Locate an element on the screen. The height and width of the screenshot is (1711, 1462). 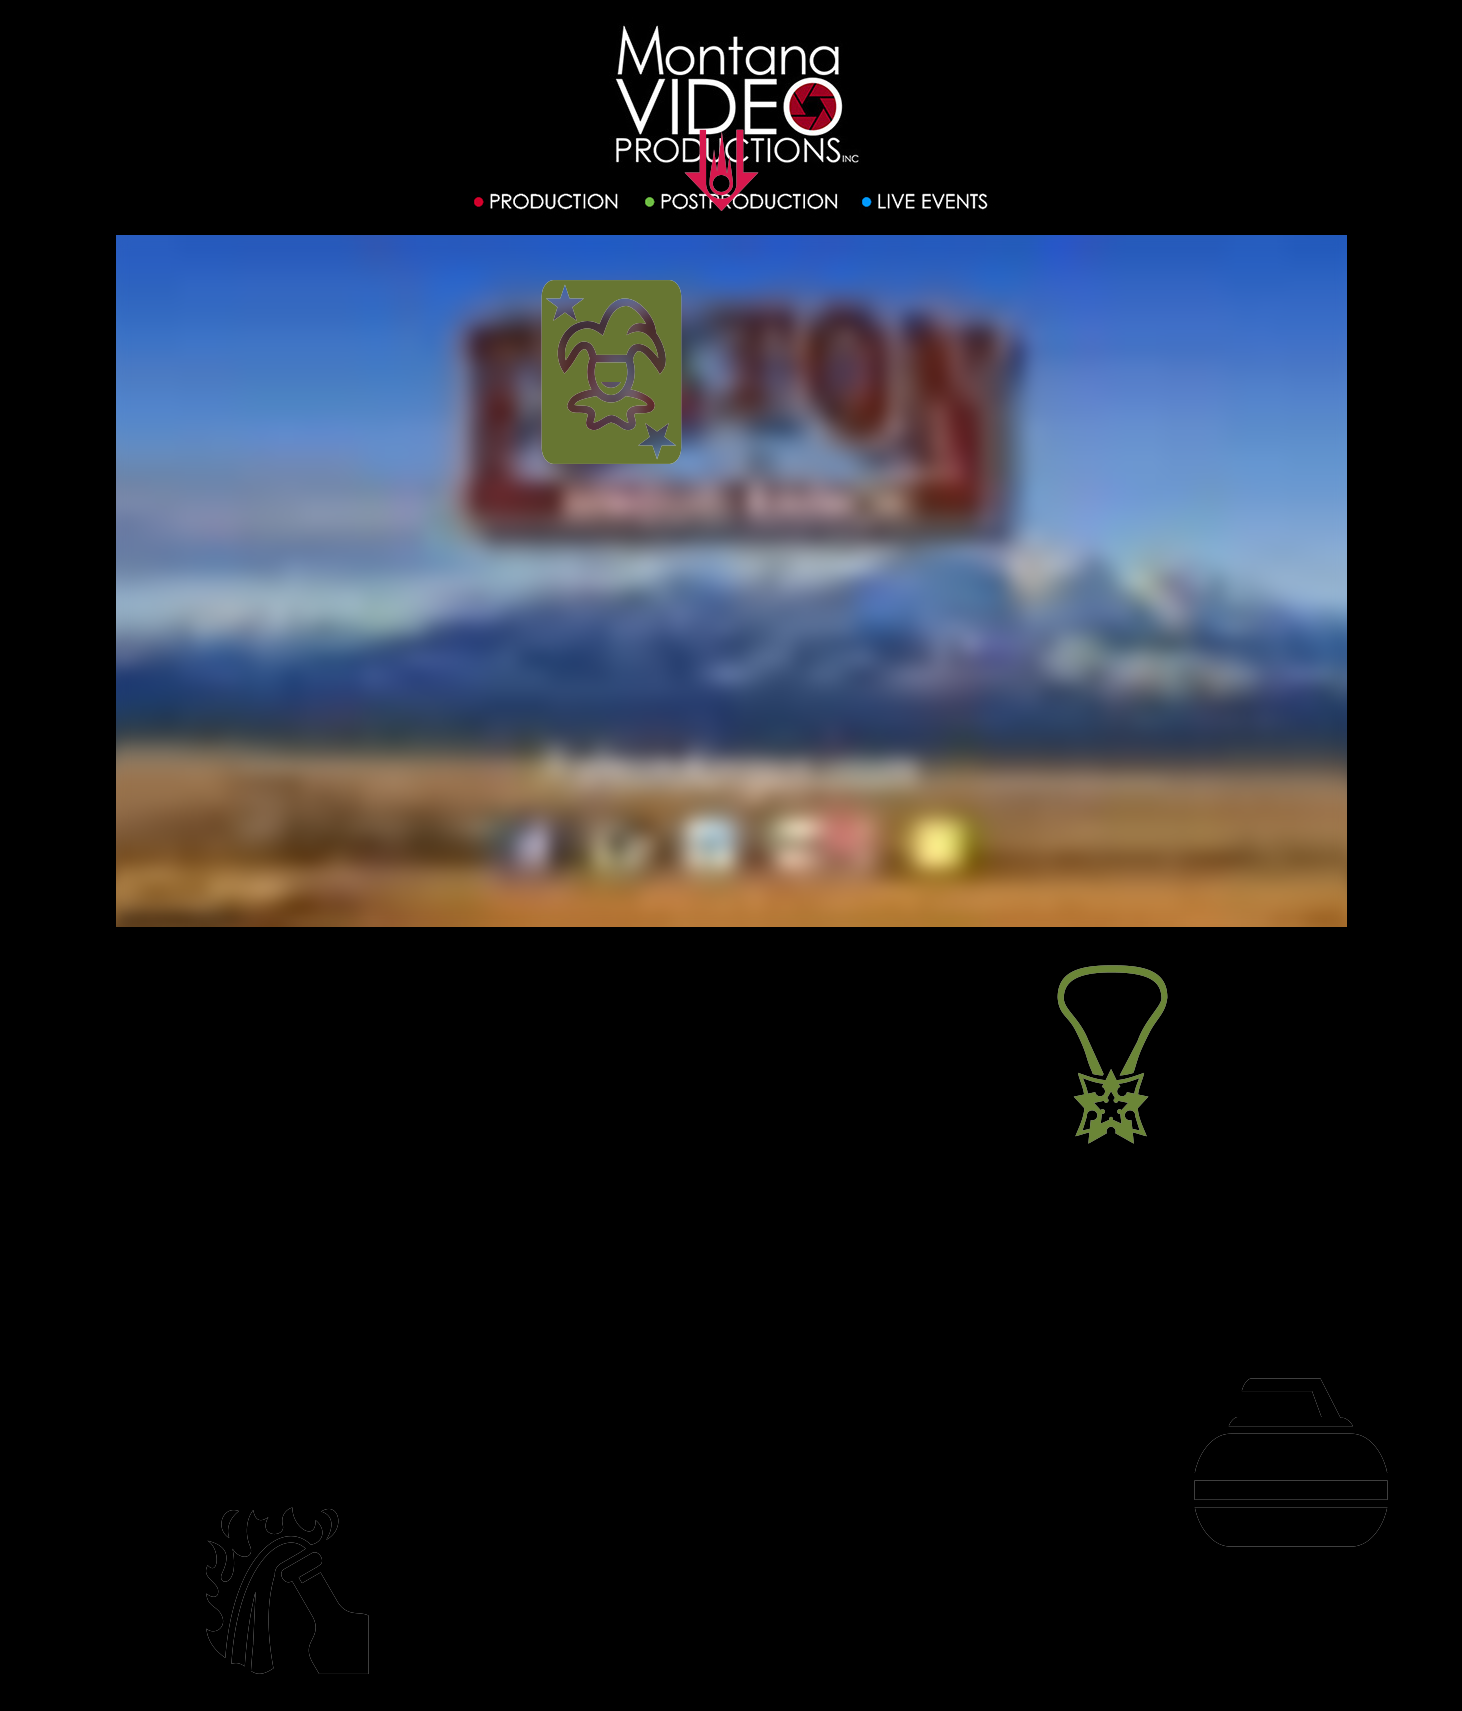
access curling game or sports content is located at coordinates (1291, 1450).